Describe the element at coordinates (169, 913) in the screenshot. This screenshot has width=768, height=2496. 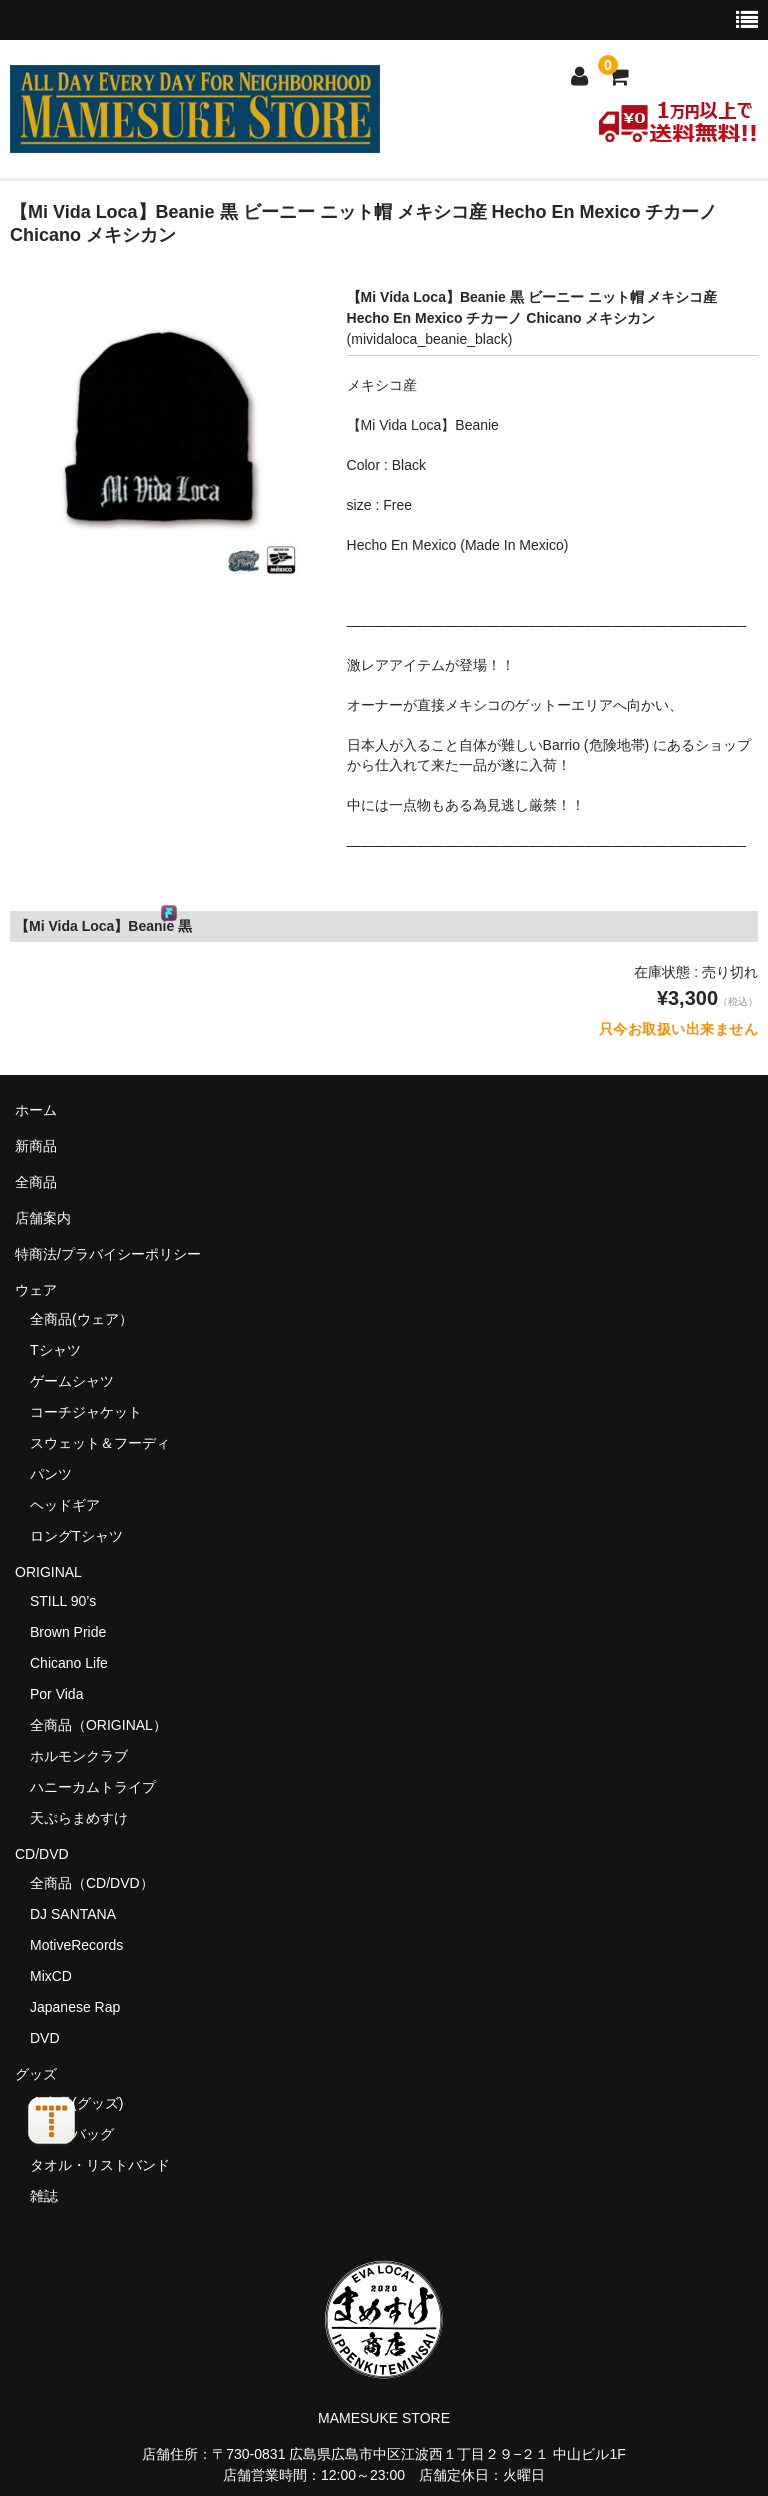
I see `open fightcade app` at that location.